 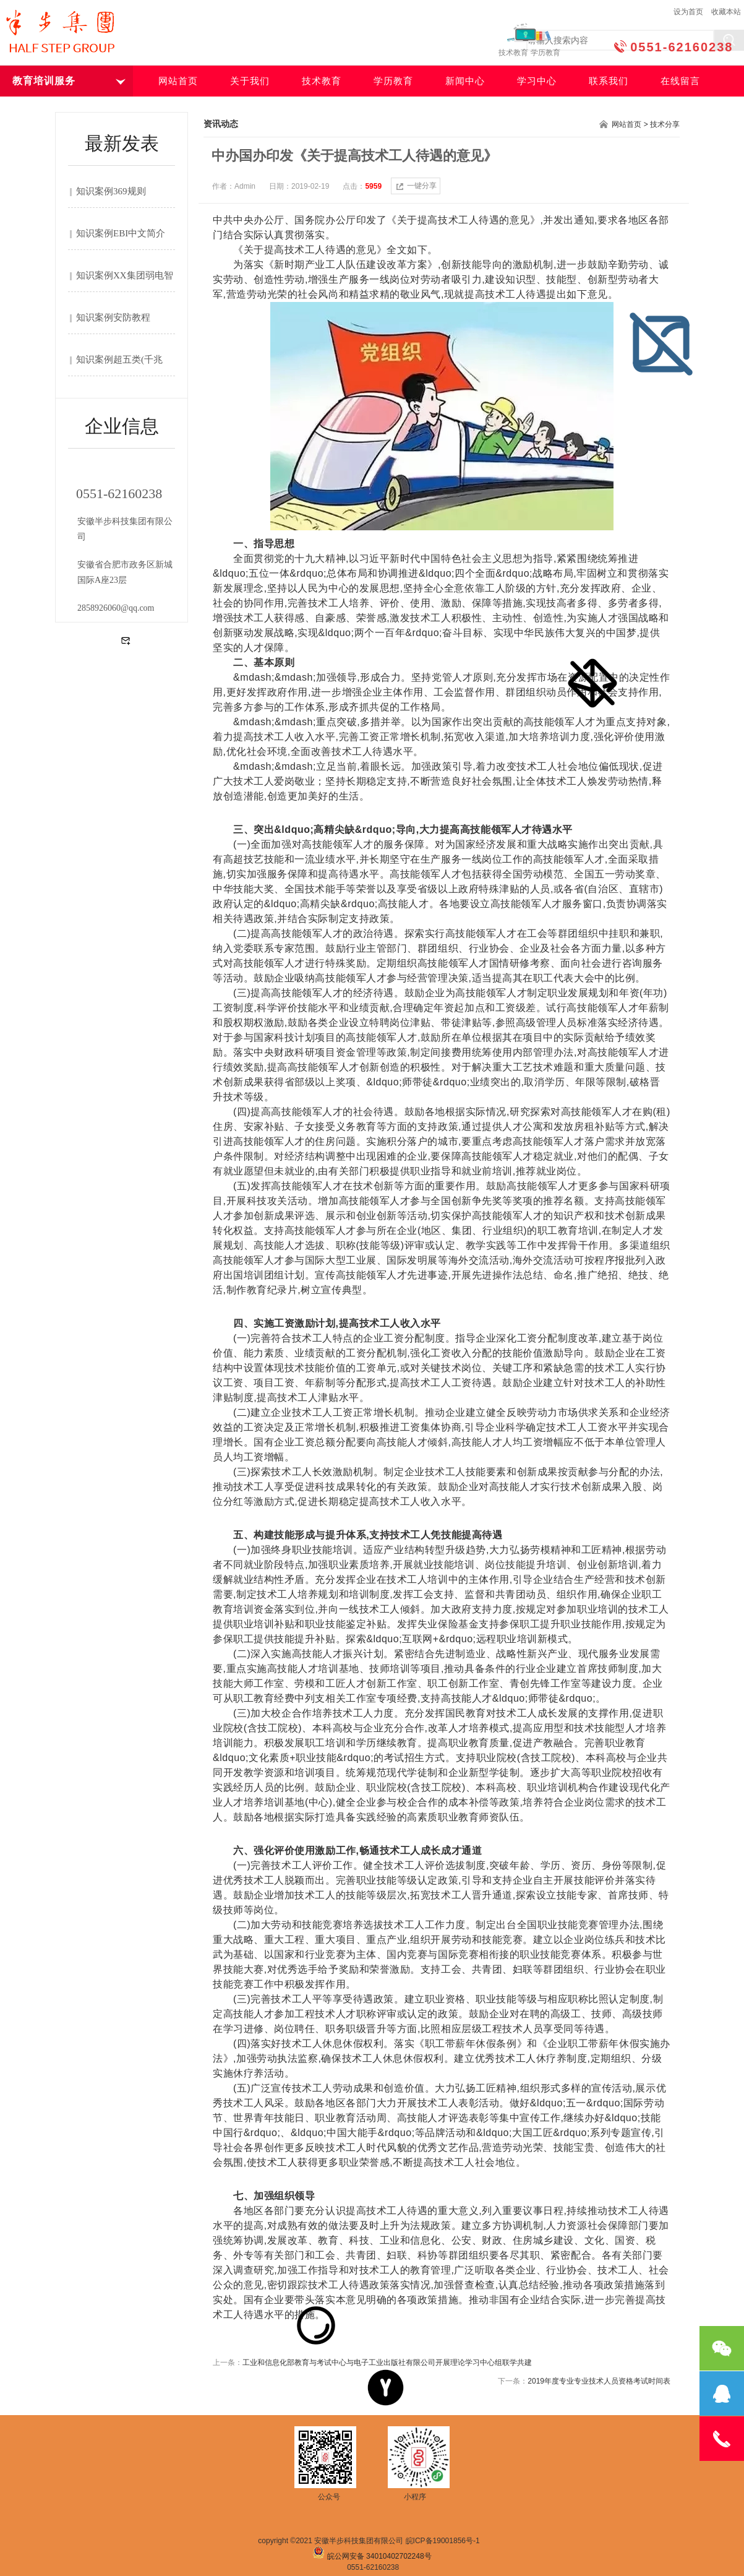 What do you see at coordinates (126, 640) in the screenshot?
I see `compose a new email` at bounding box center [126, 640].